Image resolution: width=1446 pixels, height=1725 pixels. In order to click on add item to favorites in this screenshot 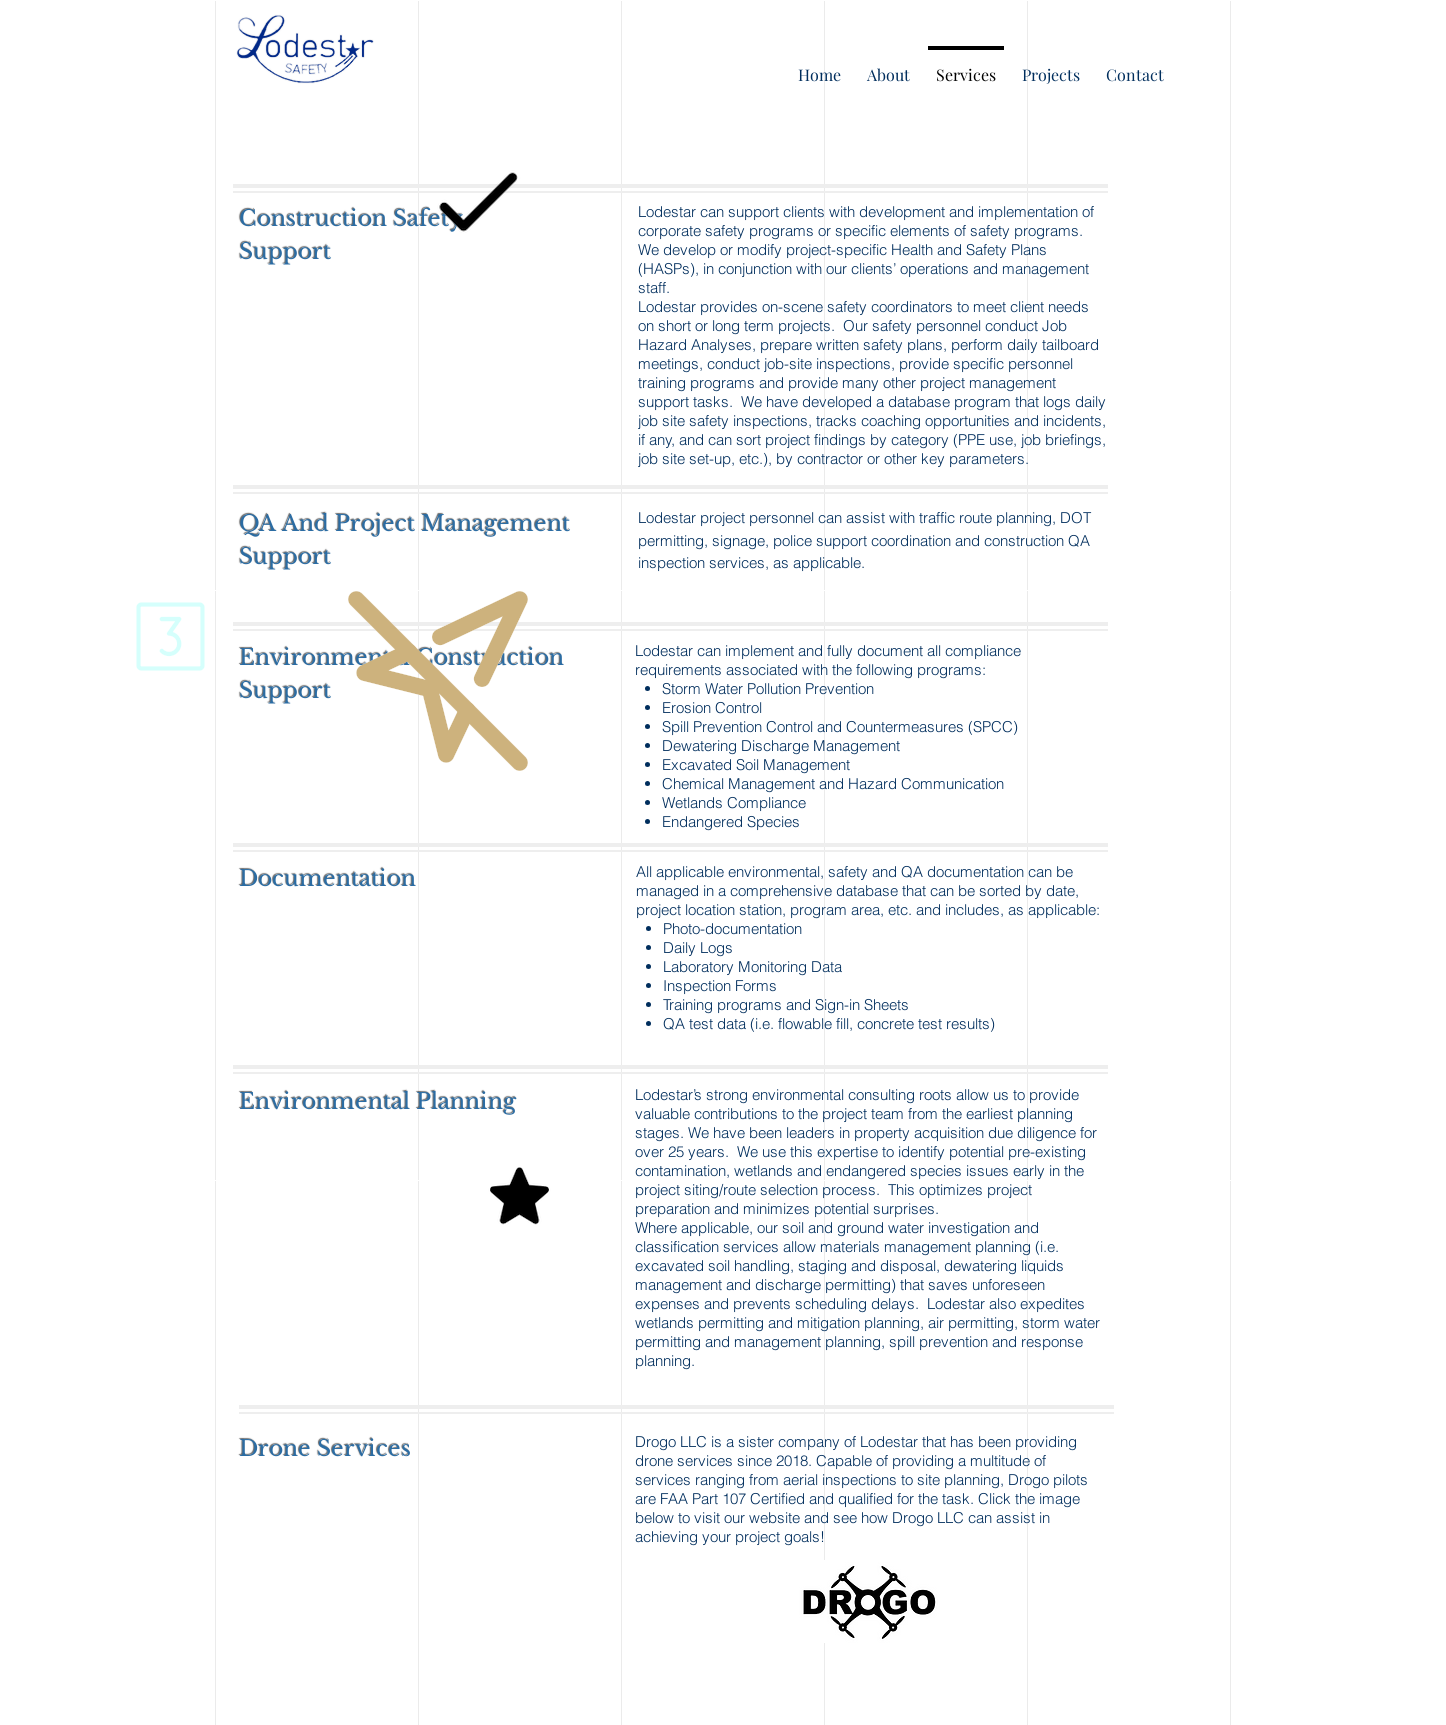, I will do `click(519, 1196)`.